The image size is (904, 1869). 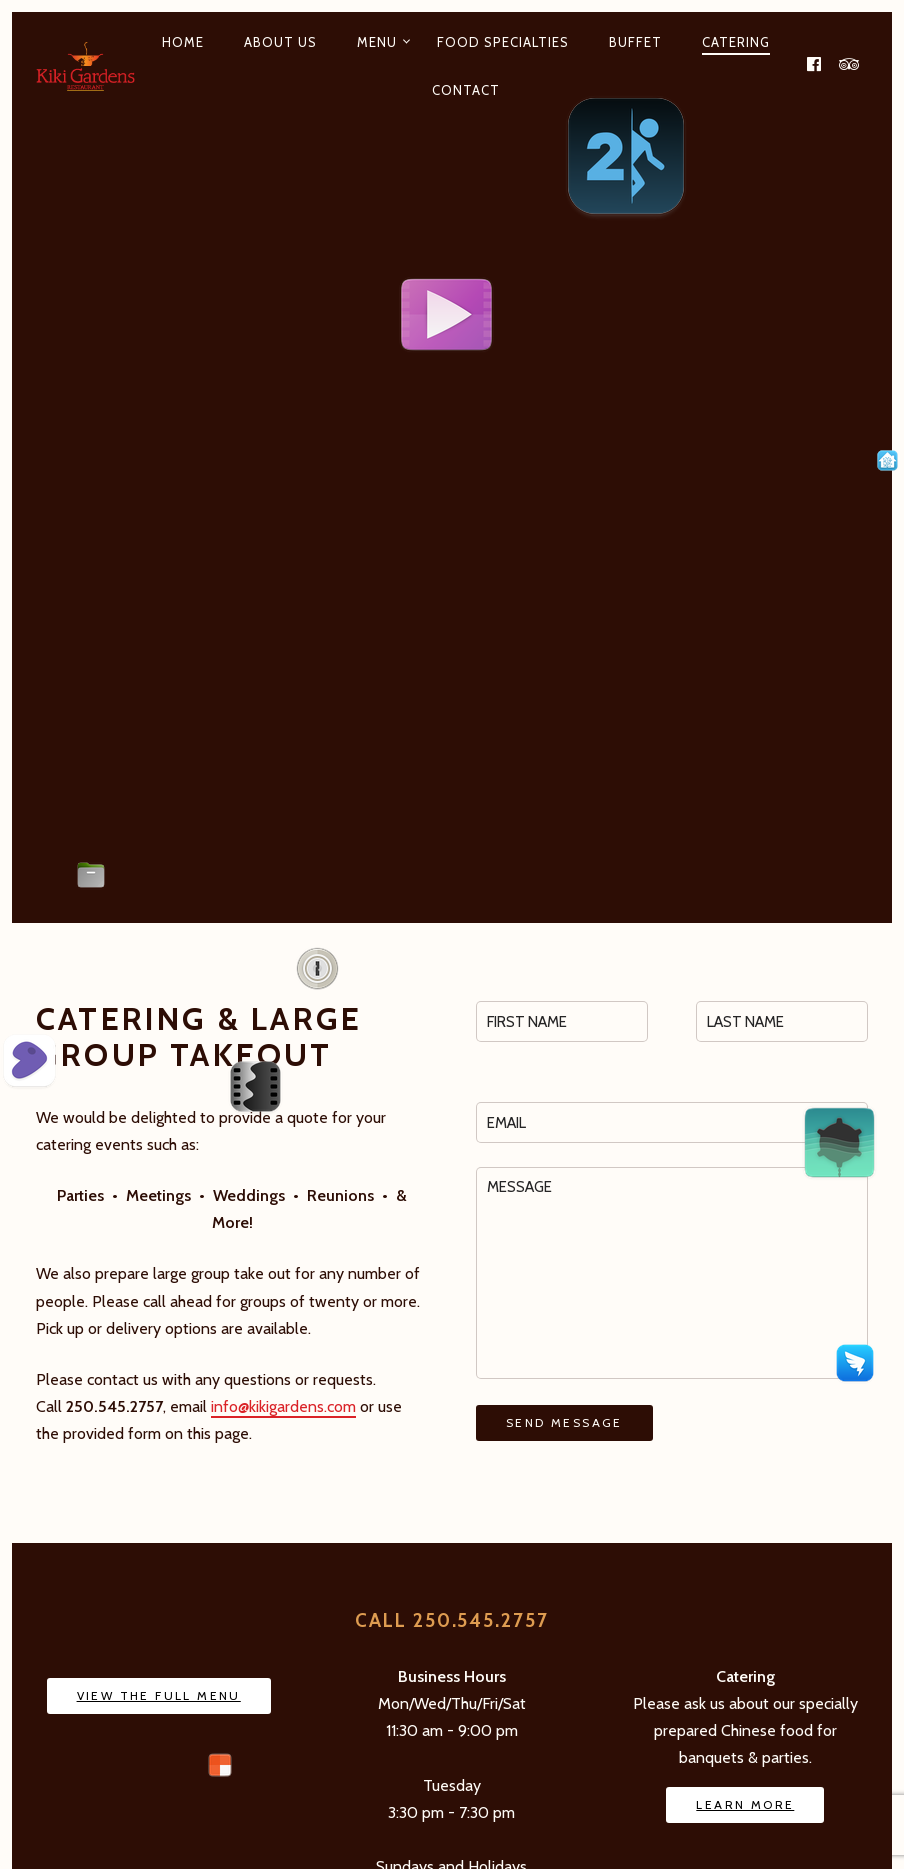 What do you see at coordinates (446, 314) in the screenshot?
I see `open celluloid media player` at bounding box center [446, 314].